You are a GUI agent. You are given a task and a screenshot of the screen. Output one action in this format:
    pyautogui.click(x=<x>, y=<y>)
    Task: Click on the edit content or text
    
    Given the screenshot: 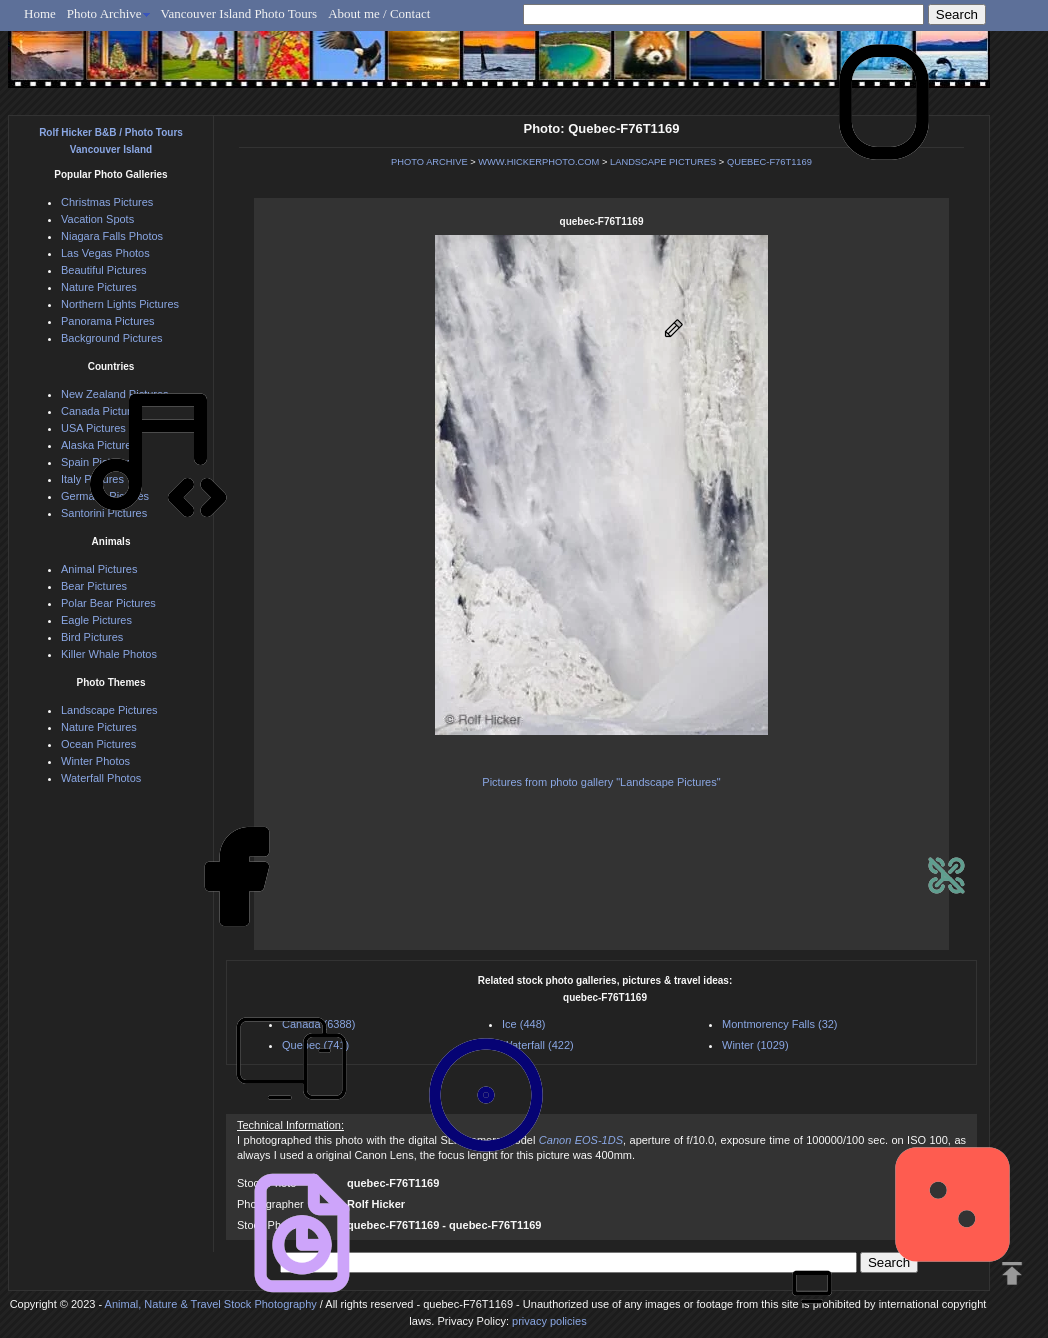 What is the action you would take?
    pyautogui.click(x=673, y=328)
    